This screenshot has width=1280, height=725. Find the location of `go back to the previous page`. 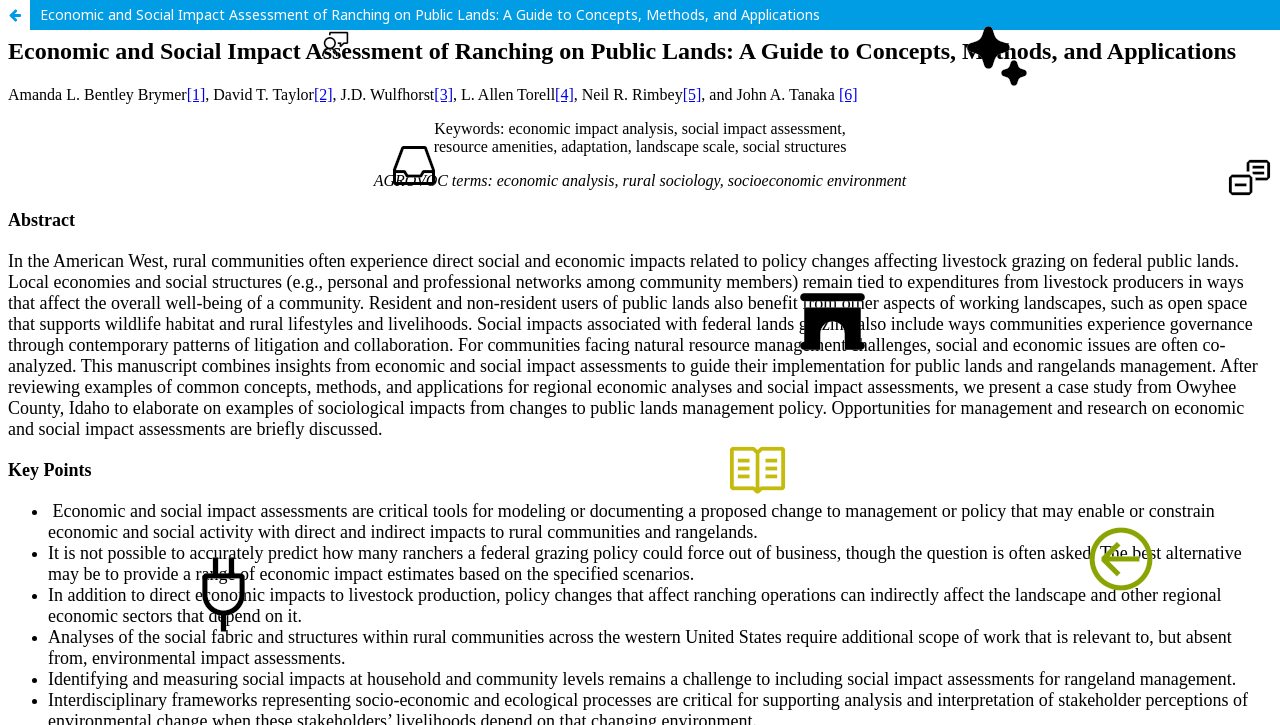

go back to the previous page is located at coordinates (1121, 559).